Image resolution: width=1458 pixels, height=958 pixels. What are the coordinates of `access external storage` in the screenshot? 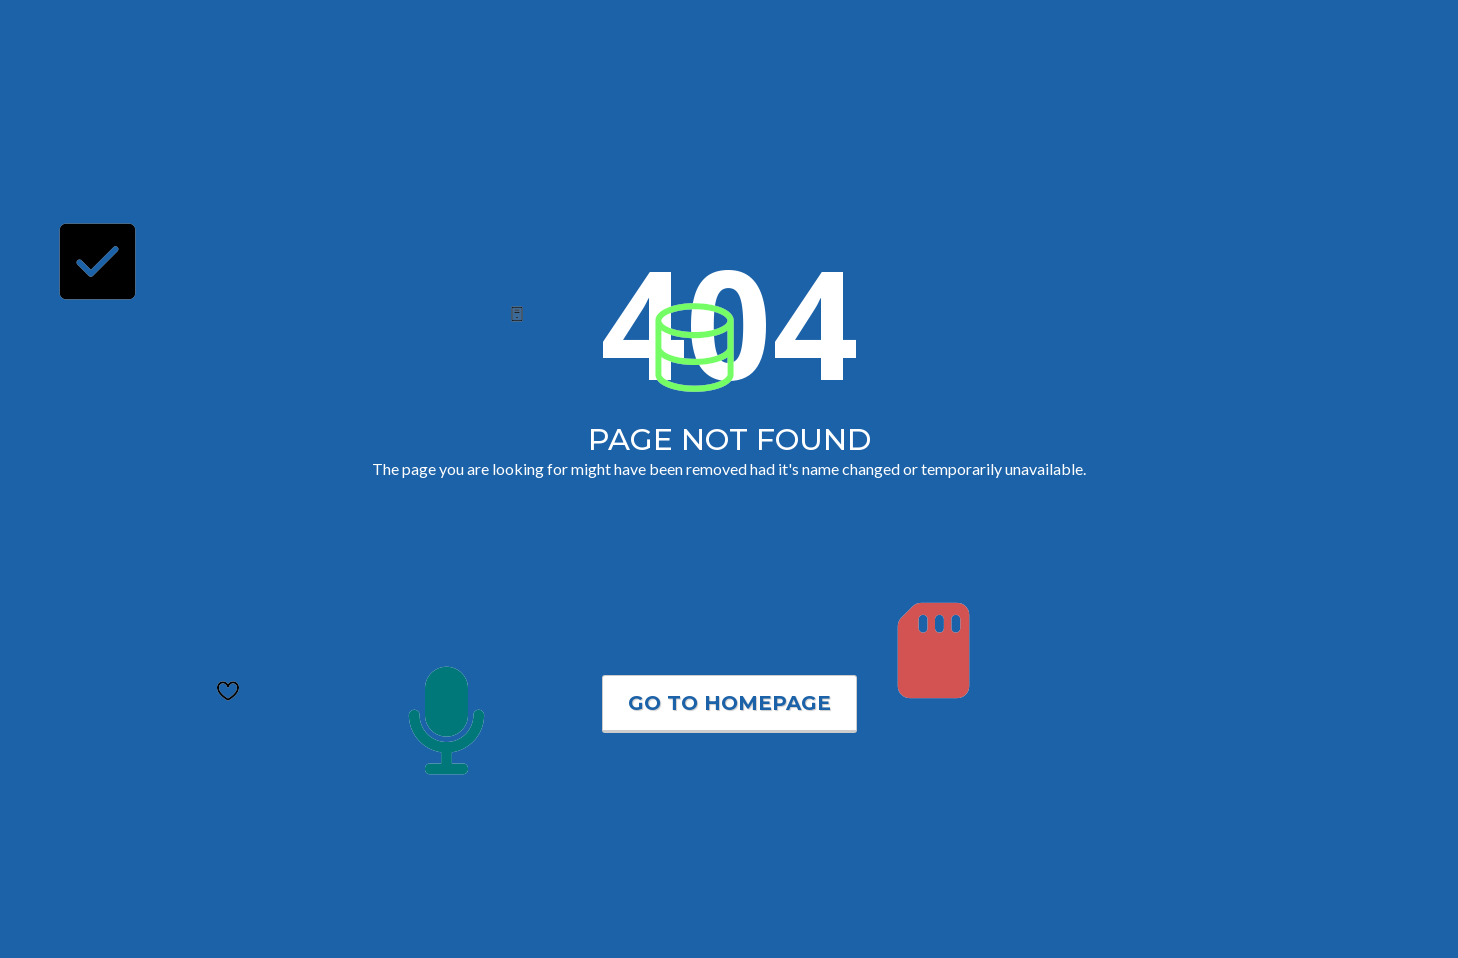 It's located at (933, 650).